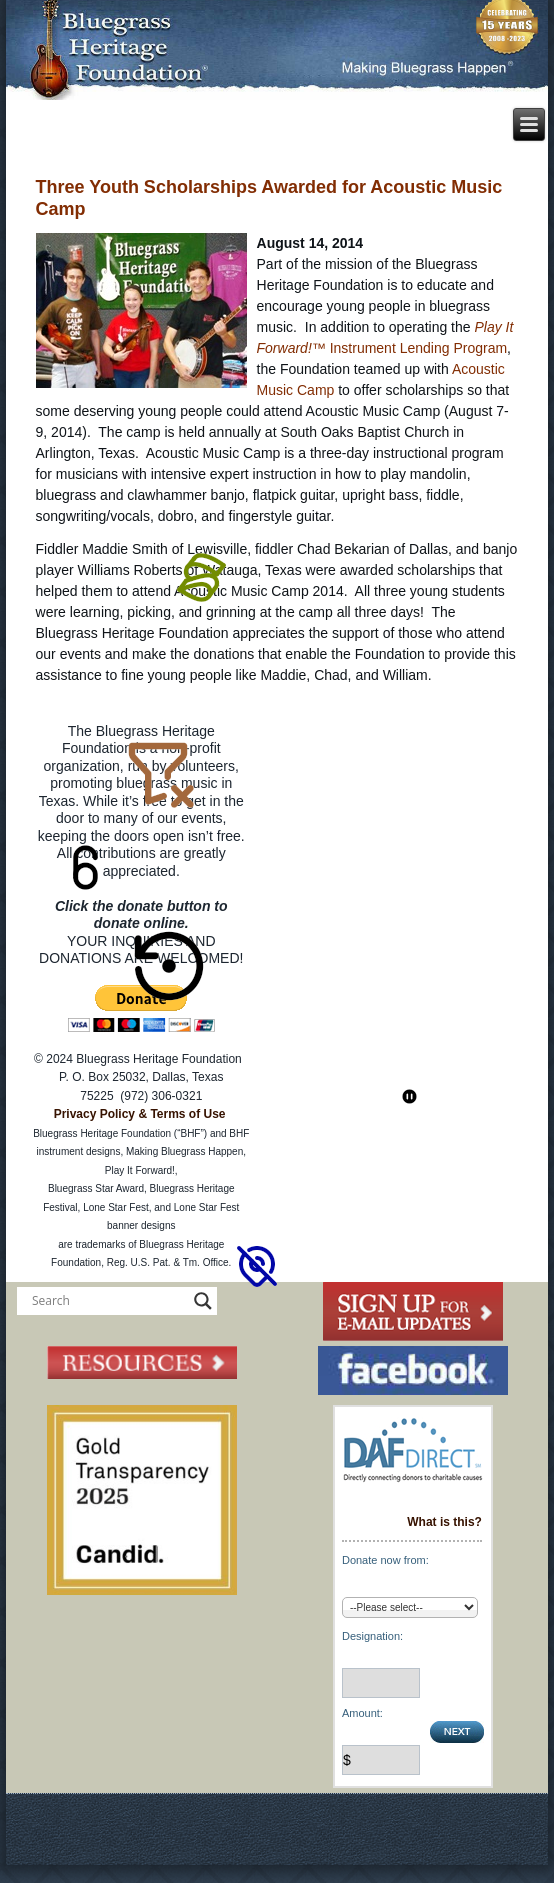 Image resolution: width=554 pixels, height=1883 pixels. I want to click on clear all active filters, so click(158, 772).